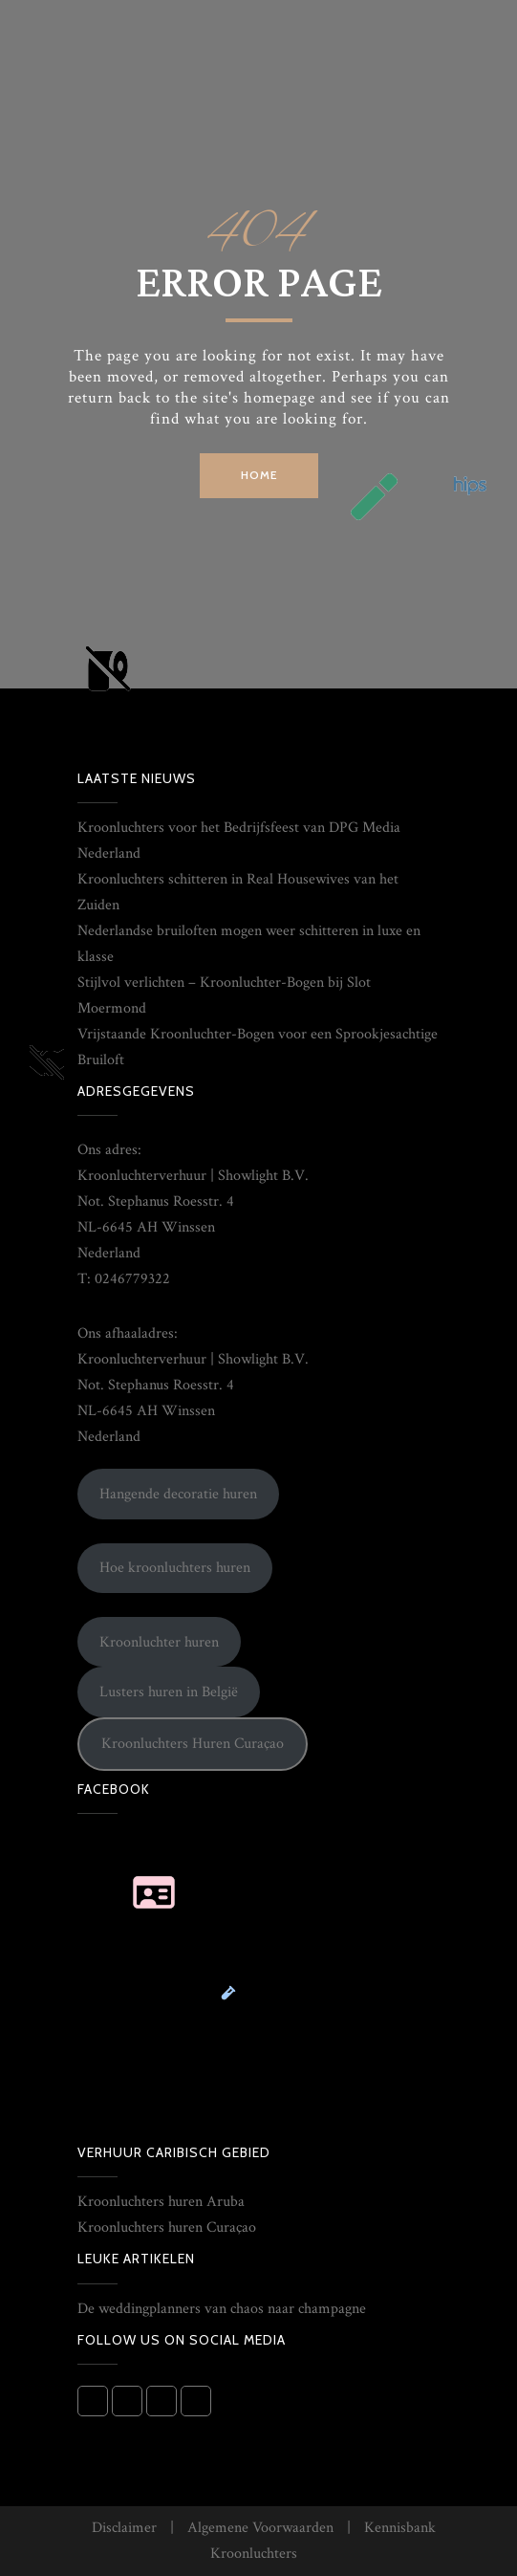 This screenshot has width=517, height=2576. Describe the element at coordinates (470, 486) in the screenshot. I see `hips payment platform logo` at that location.